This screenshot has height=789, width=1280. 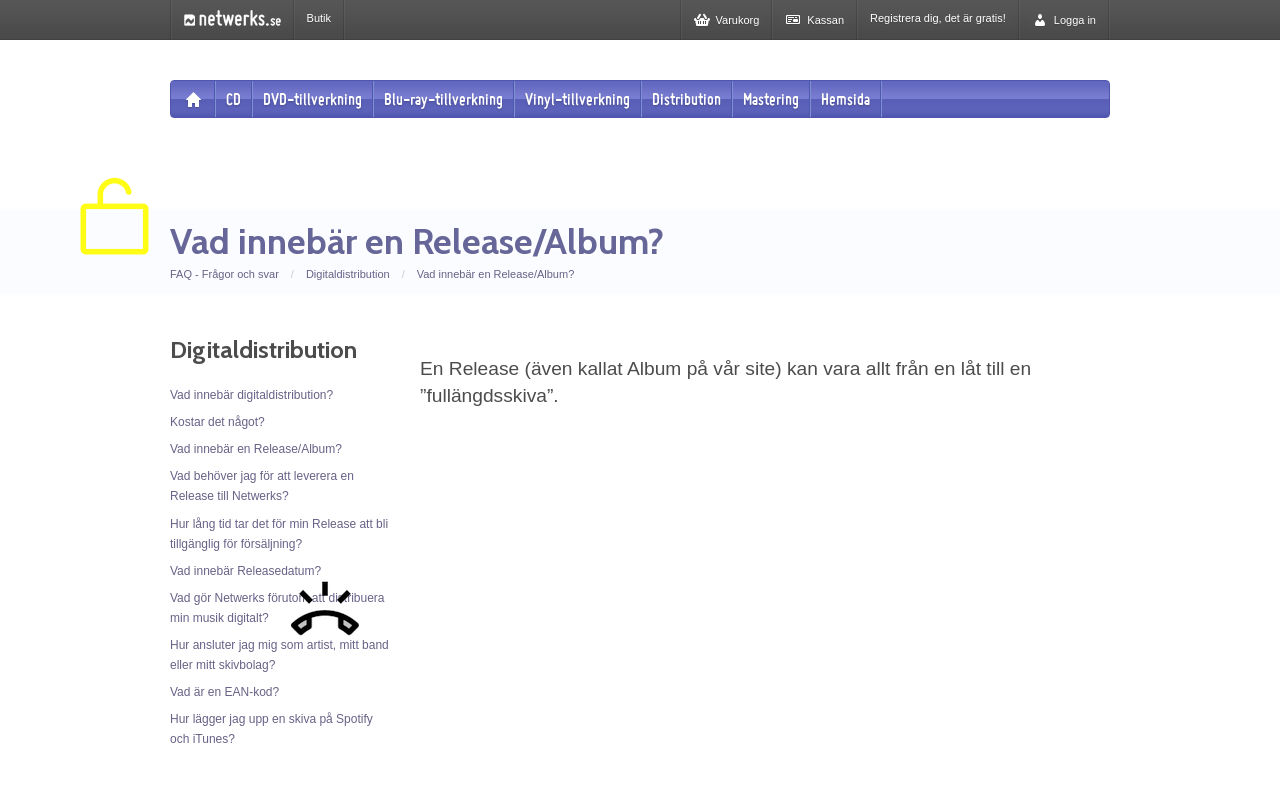 What do you see at coordinates (114, 220) in the screenshot?
I see `unlock or access secured content` at bounding box center [114, 220].